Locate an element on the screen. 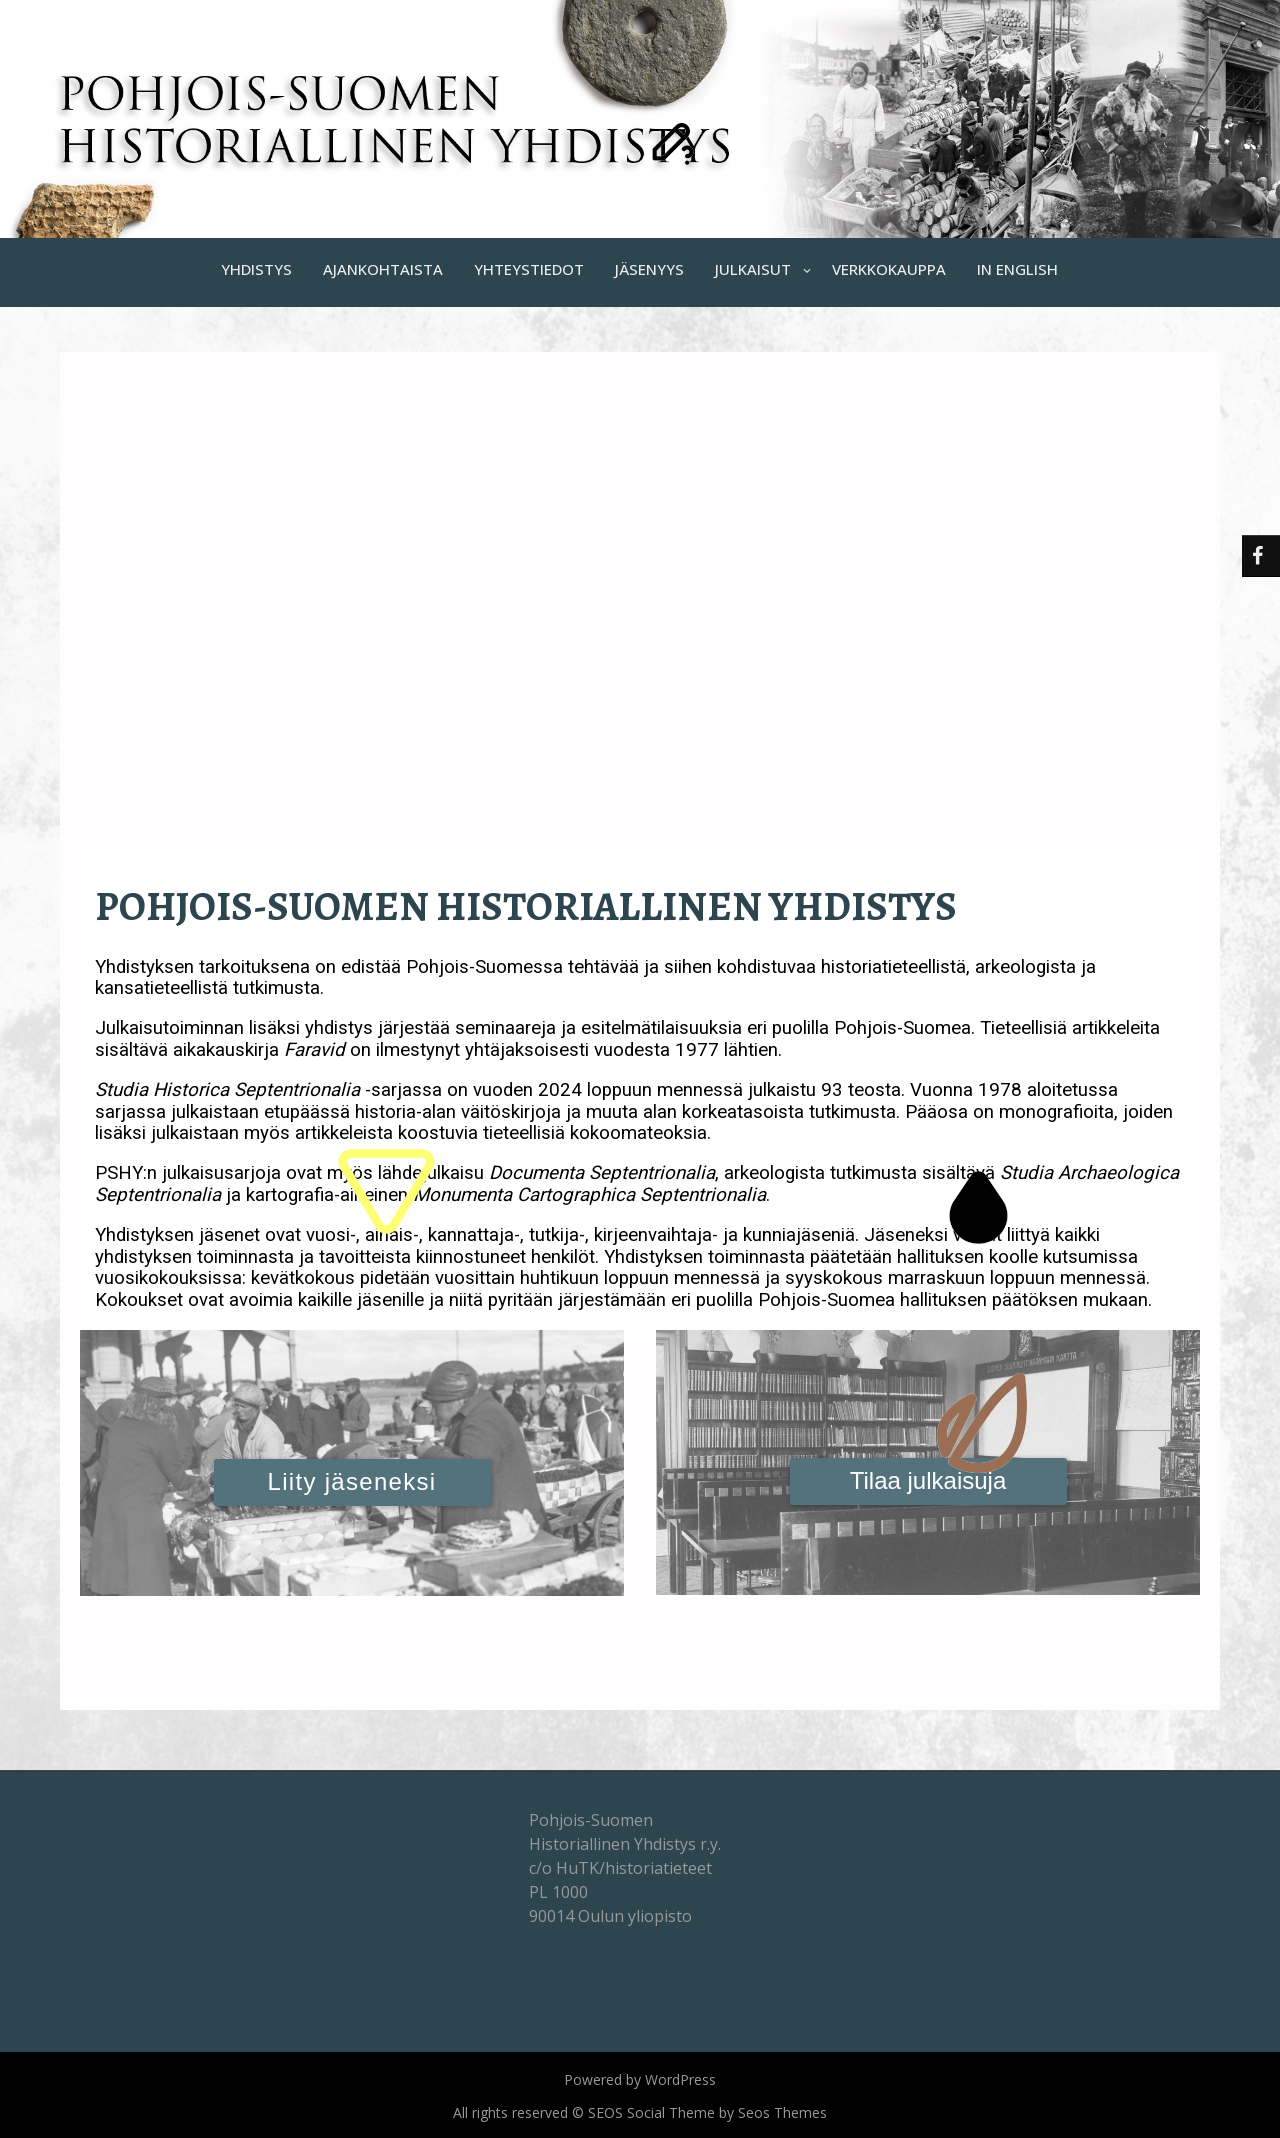  adjust water or hydration settings is located at coordinates (978, 1207).